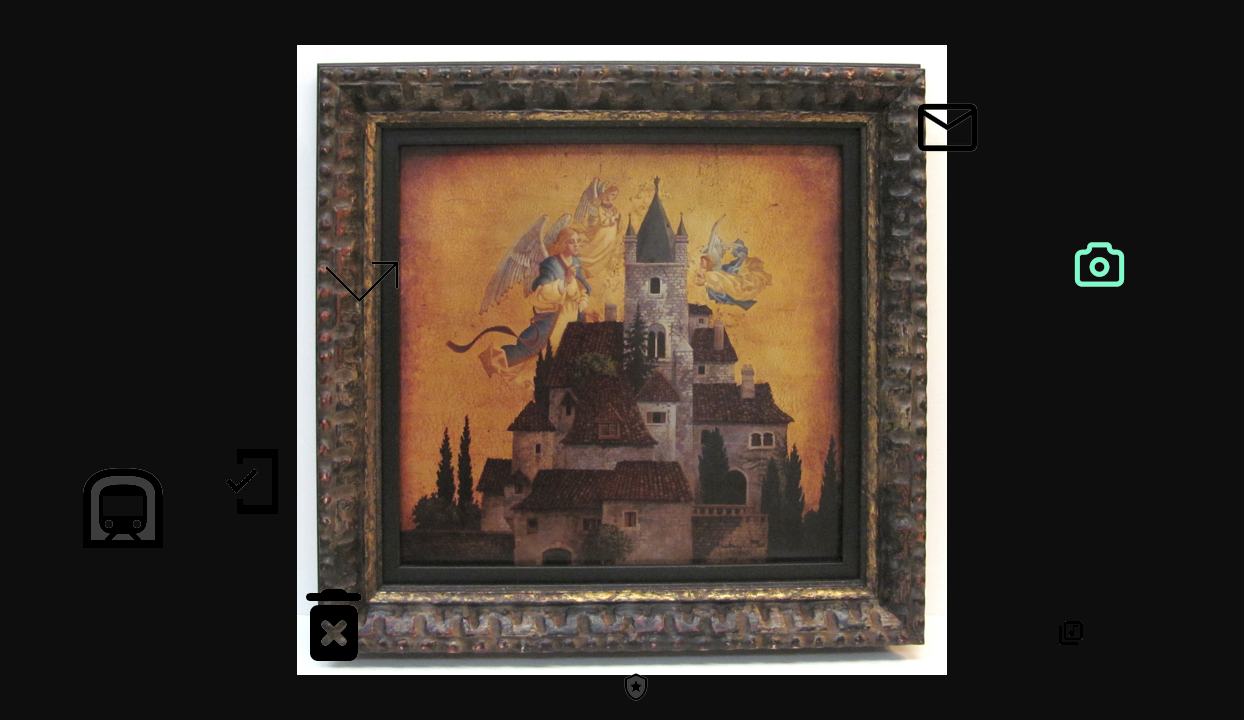  I want to click on view subway or metro transit options, so click(123, 508).